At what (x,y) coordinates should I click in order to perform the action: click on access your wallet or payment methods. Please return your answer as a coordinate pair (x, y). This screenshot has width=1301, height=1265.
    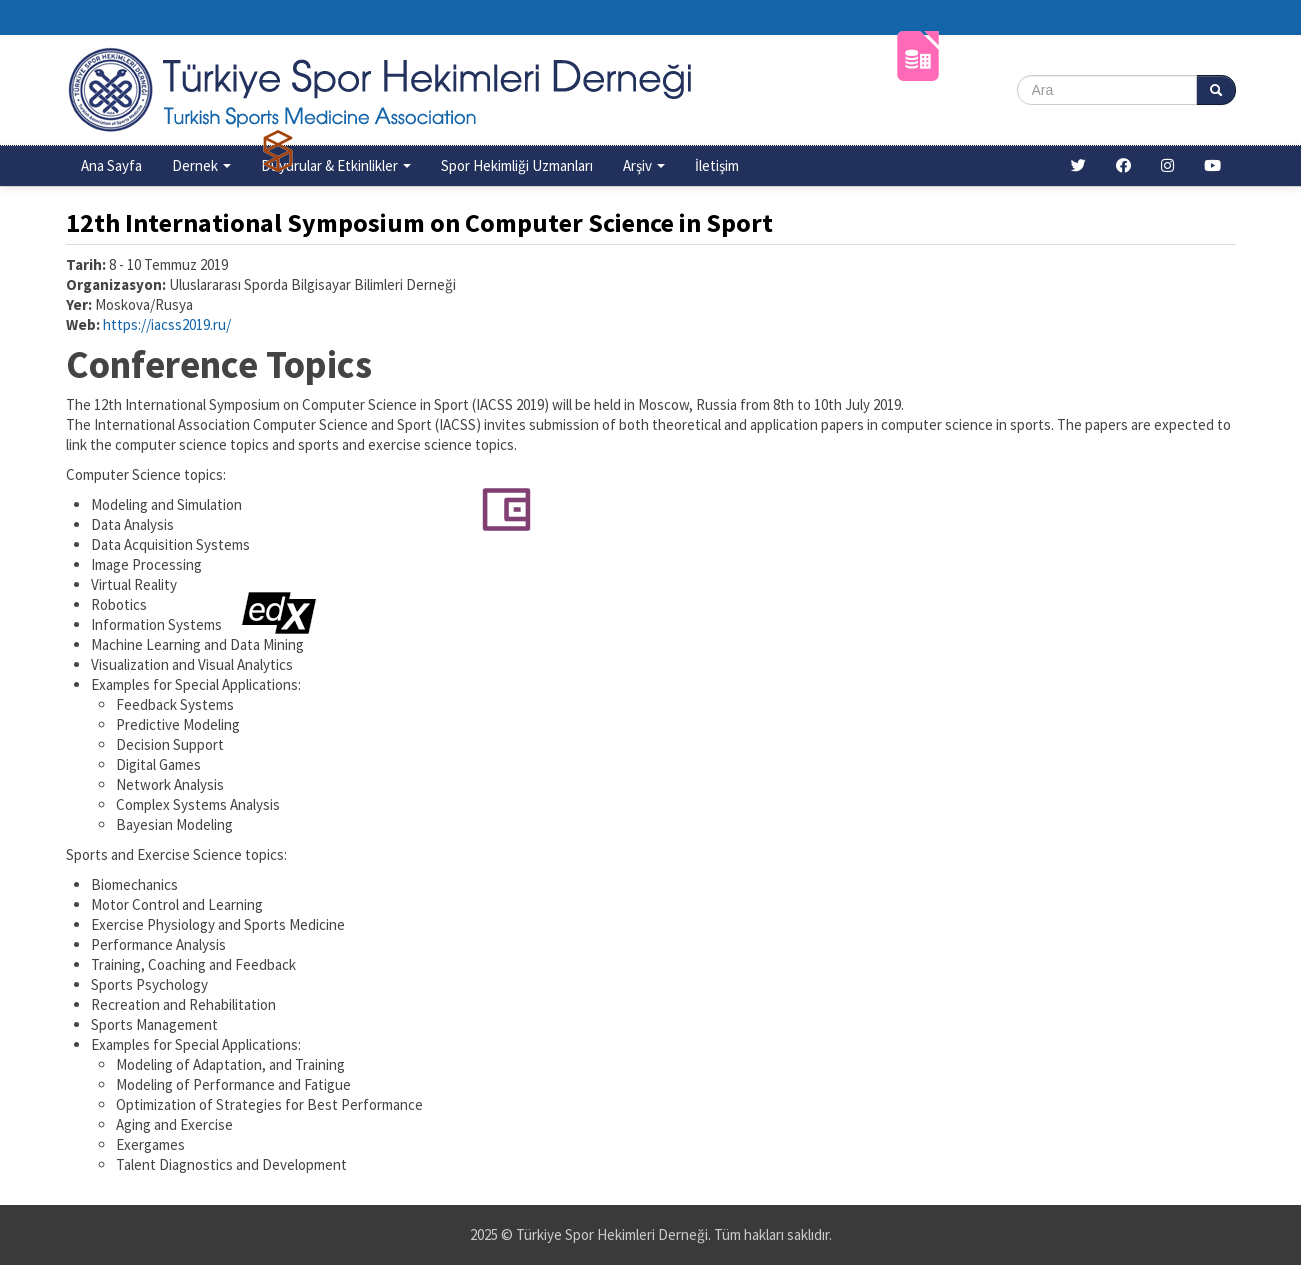
    Looking at the image, I should click on (506, 509).